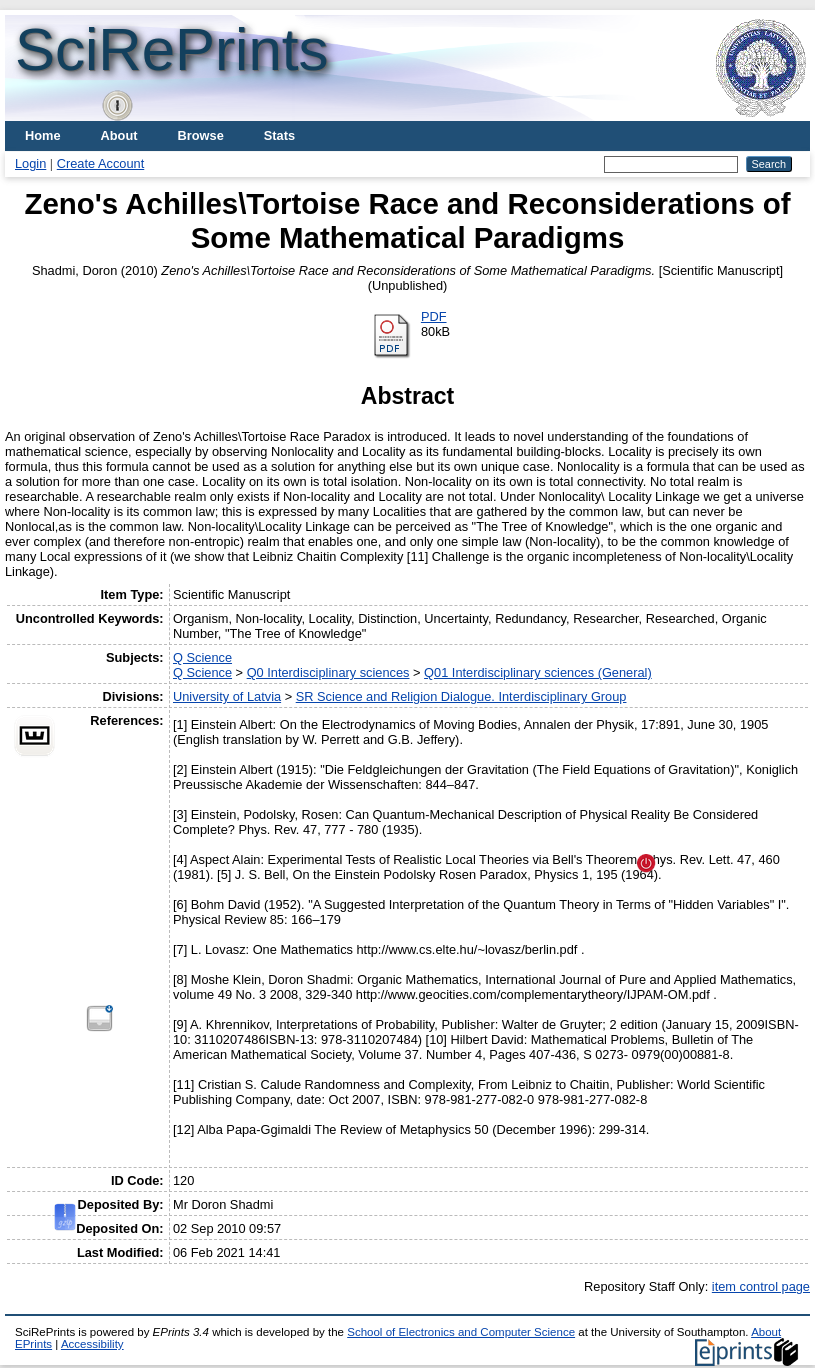 This screenshot has height=1368, width=815. What do you see at coordinates (65, 1217) in the screenshot?
I see `a gzip compressed file` at bounding box center [65, 1217].